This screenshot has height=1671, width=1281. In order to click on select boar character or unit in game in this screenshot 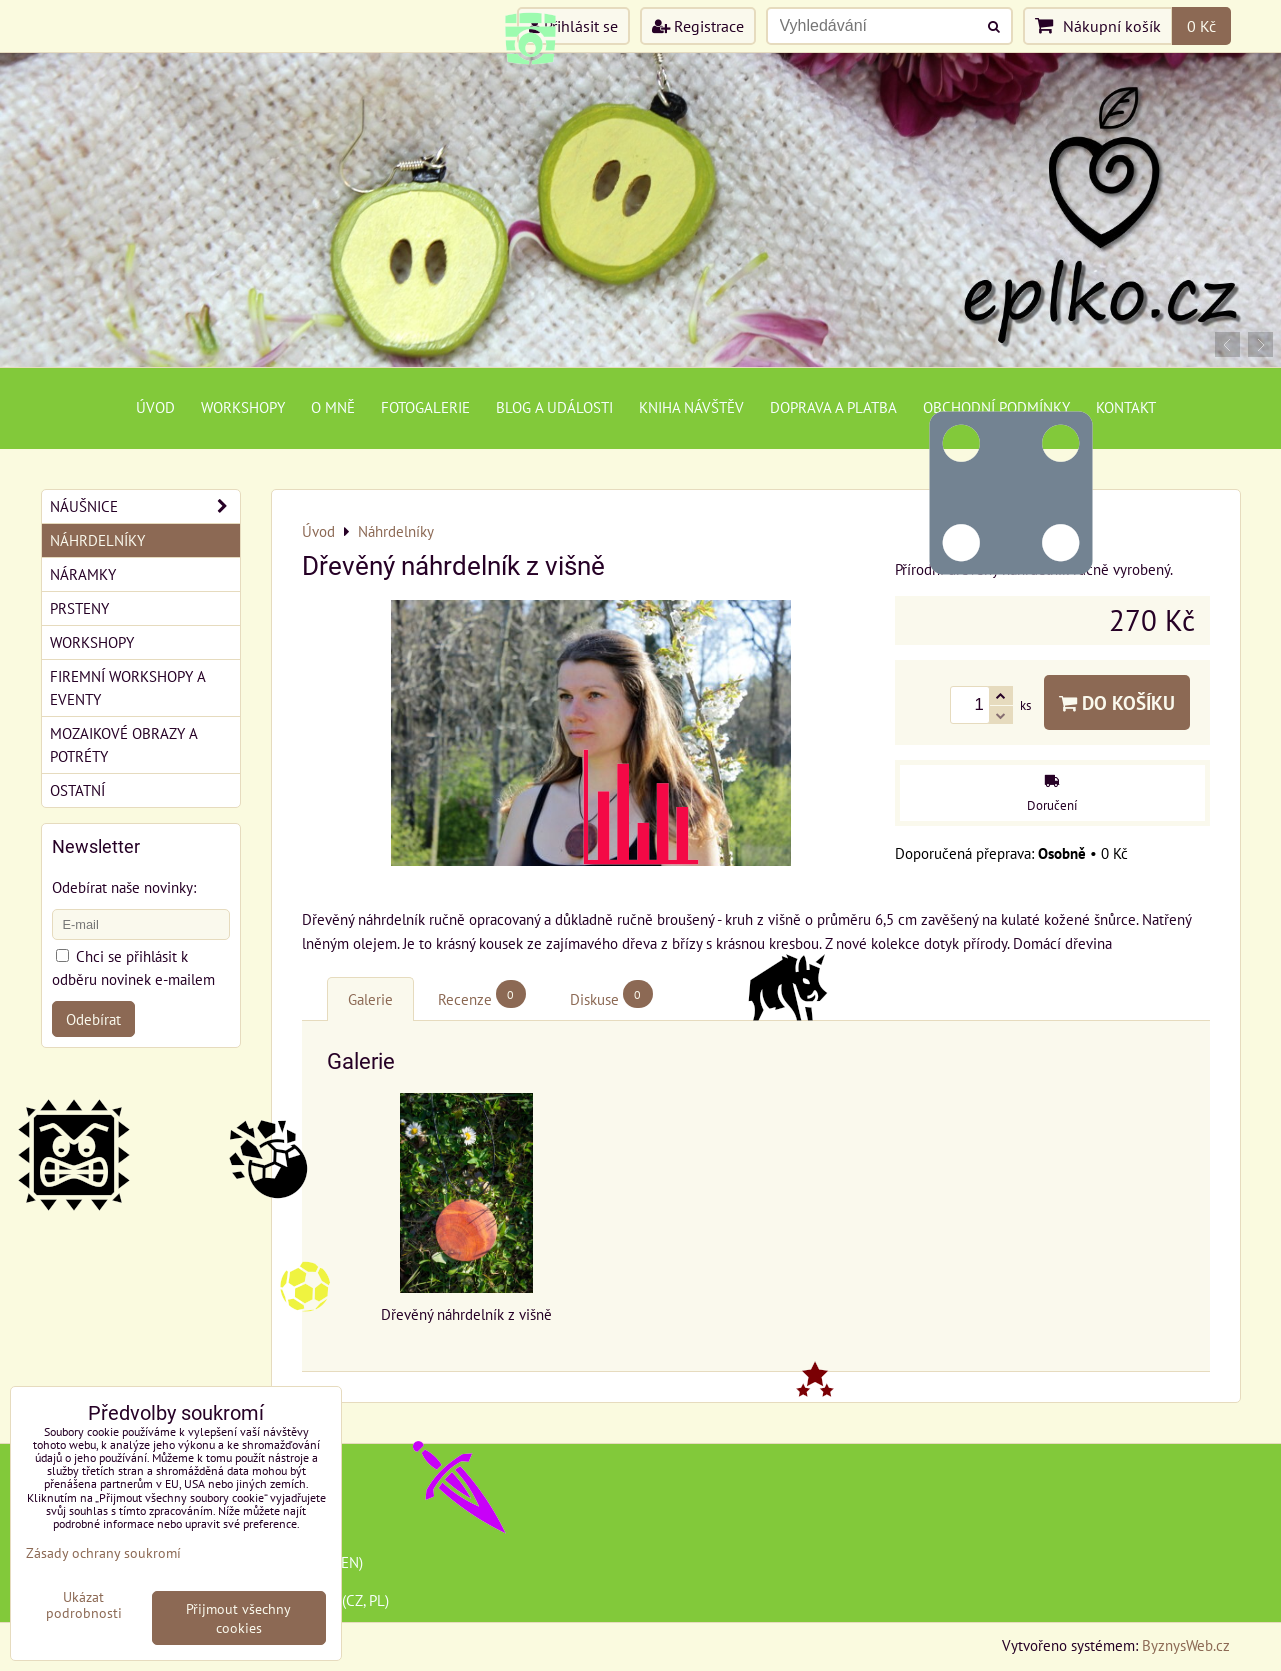, I will do `click(788, 986)`.